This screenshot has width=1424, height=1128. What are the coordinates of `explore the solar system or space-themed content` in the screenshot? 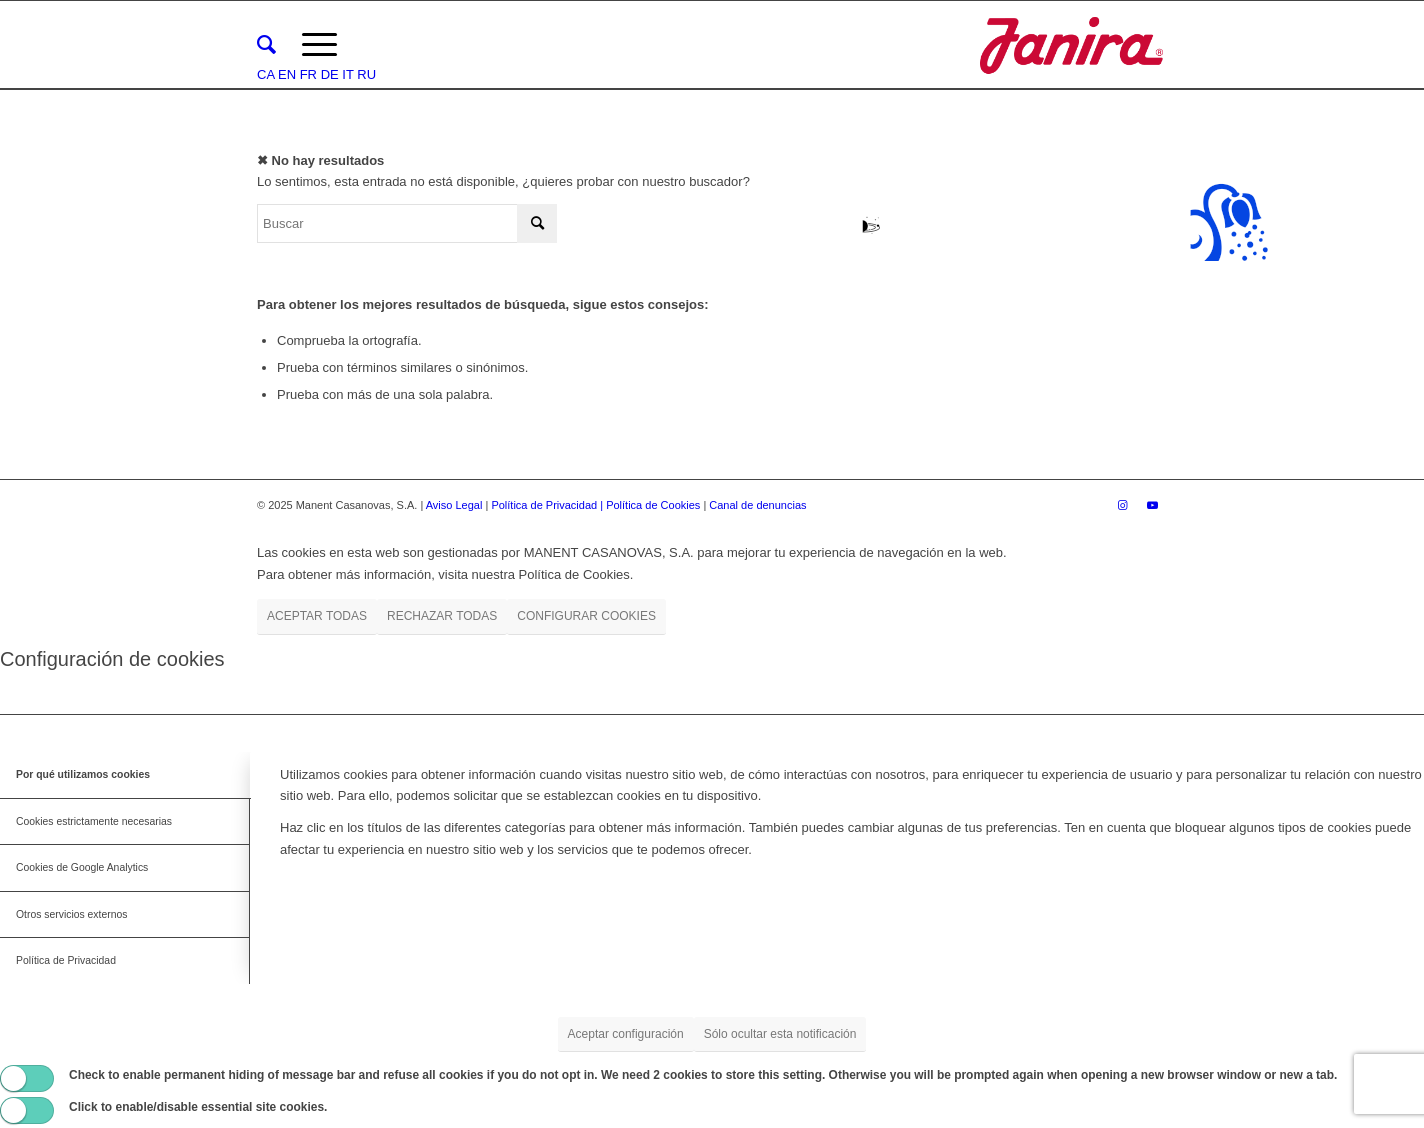 It's located at (872, 226).